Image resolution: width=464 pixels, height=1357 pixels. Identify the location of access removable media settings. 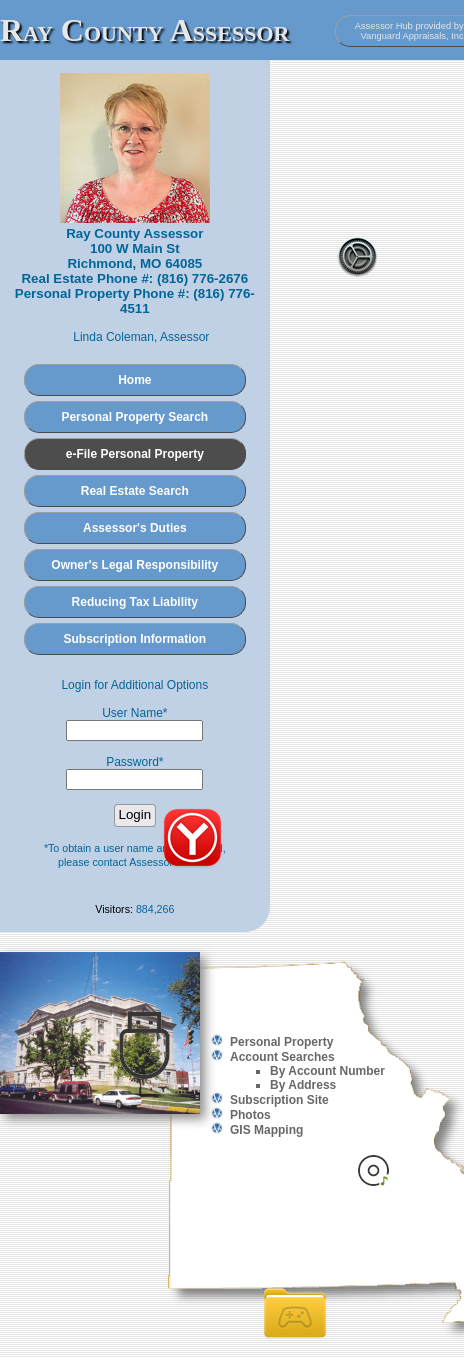
(144, 1045).